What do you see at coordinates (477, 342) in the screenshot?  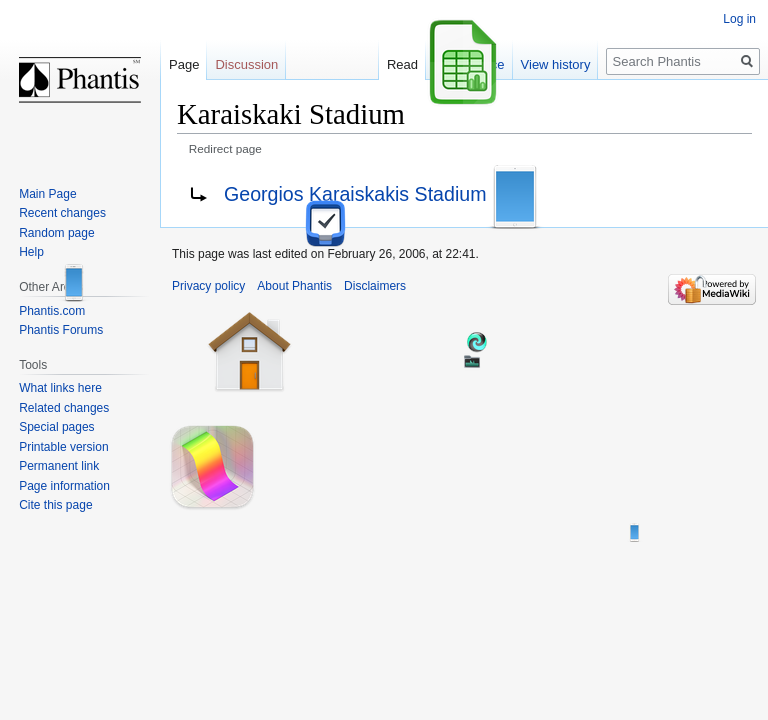 I see `disk erasing or secure wipe in progress` at bounding box center [477, 342].